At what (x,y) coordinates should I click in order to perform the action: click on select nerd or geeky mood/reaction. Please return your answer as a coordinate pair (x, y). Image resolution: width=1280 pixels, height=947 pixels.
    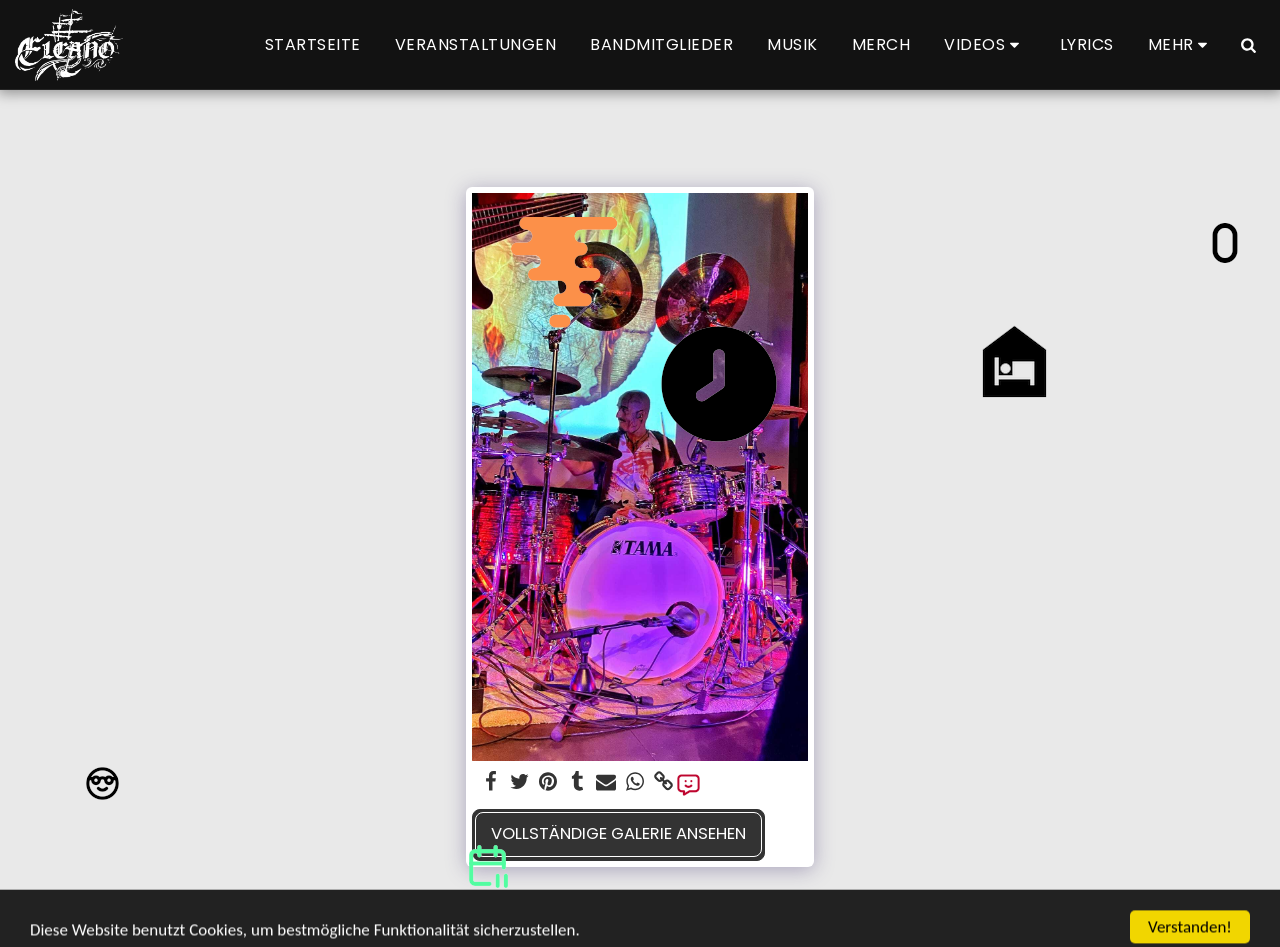
    Looking at the image, I should click on (102, 783).